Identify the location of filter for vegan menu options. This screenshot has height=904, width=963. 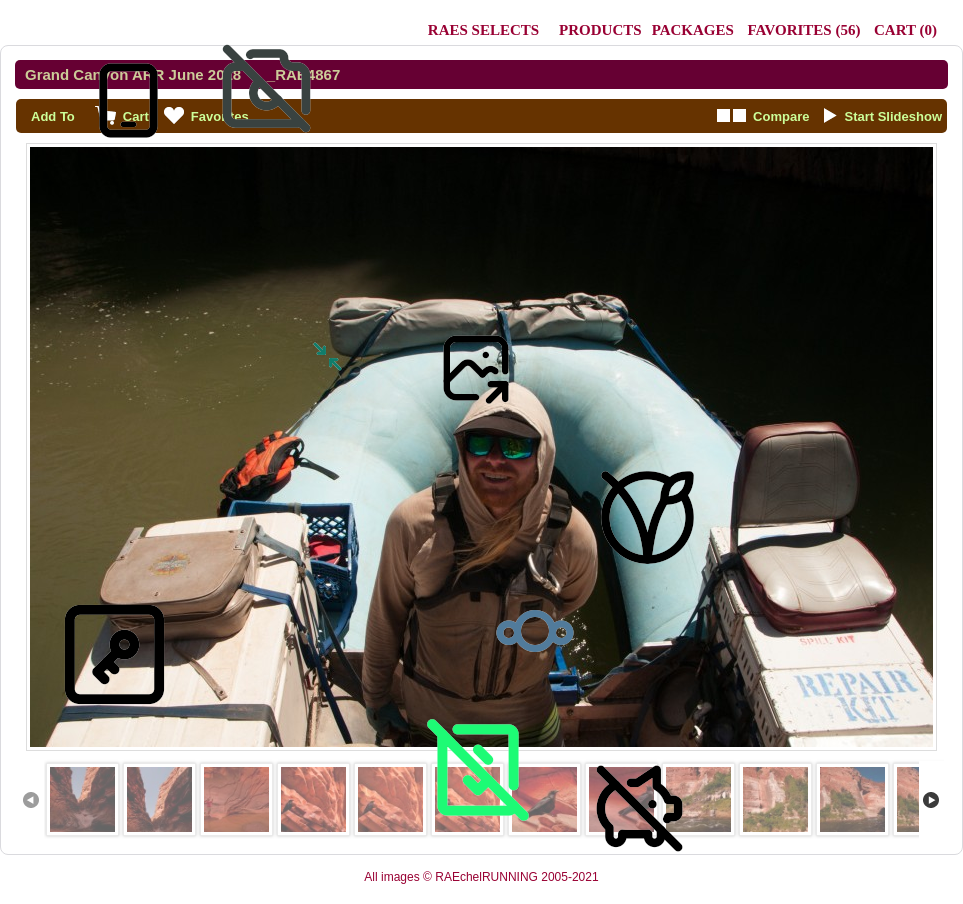
(647, 517).